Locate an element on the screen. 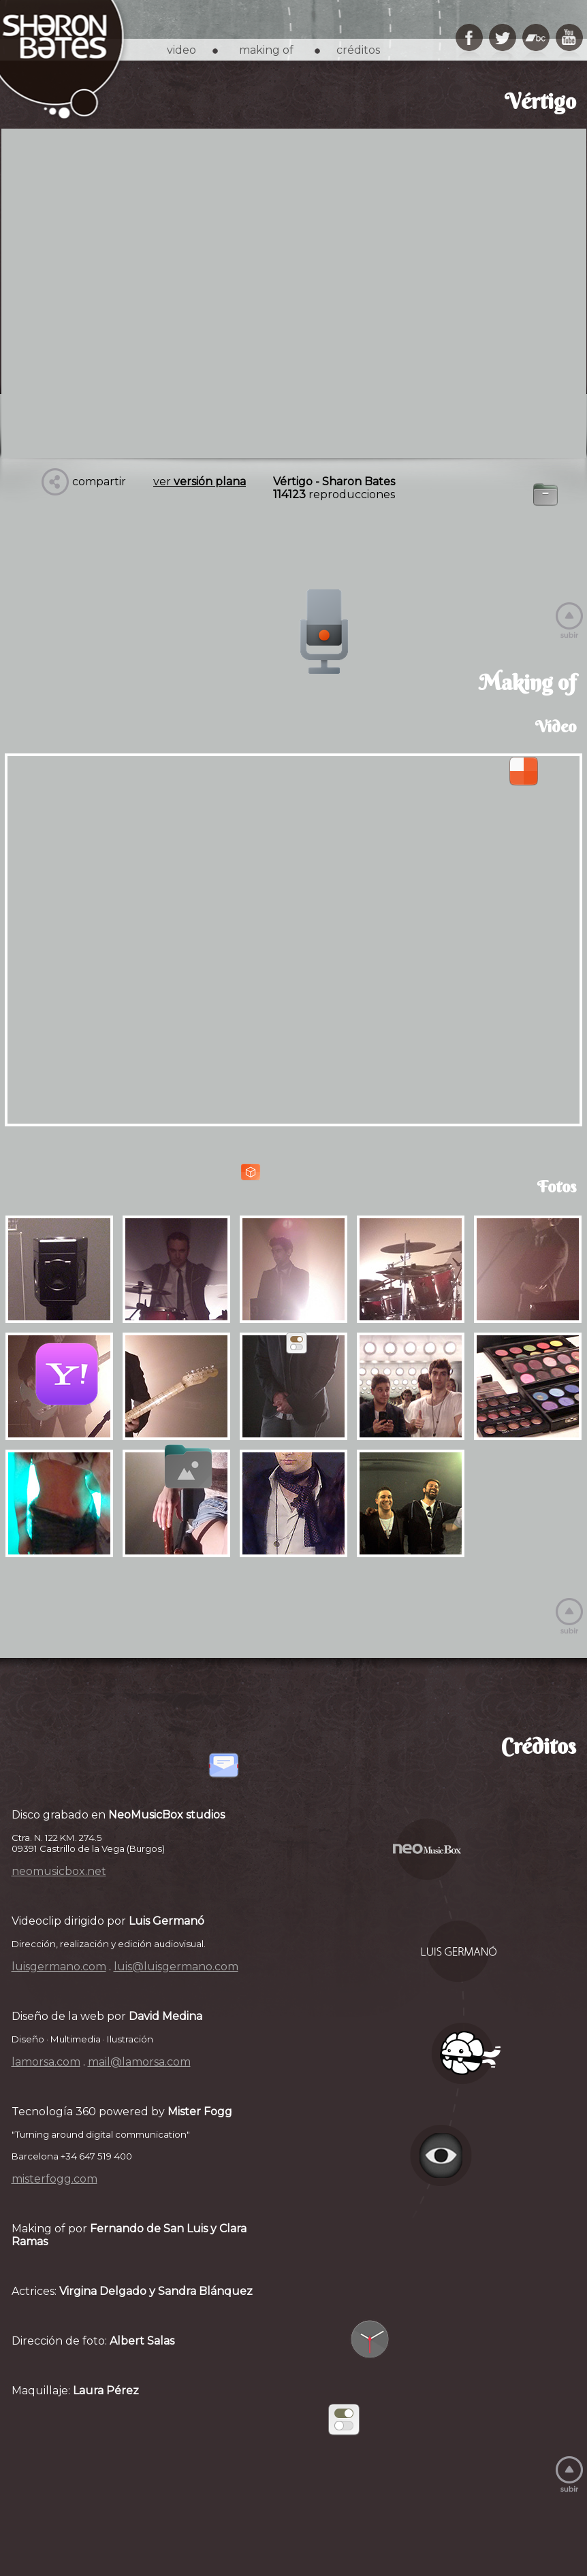 This screenshot has width=587, height=2576. open the clocks app is located at coordinates (370, 2339).